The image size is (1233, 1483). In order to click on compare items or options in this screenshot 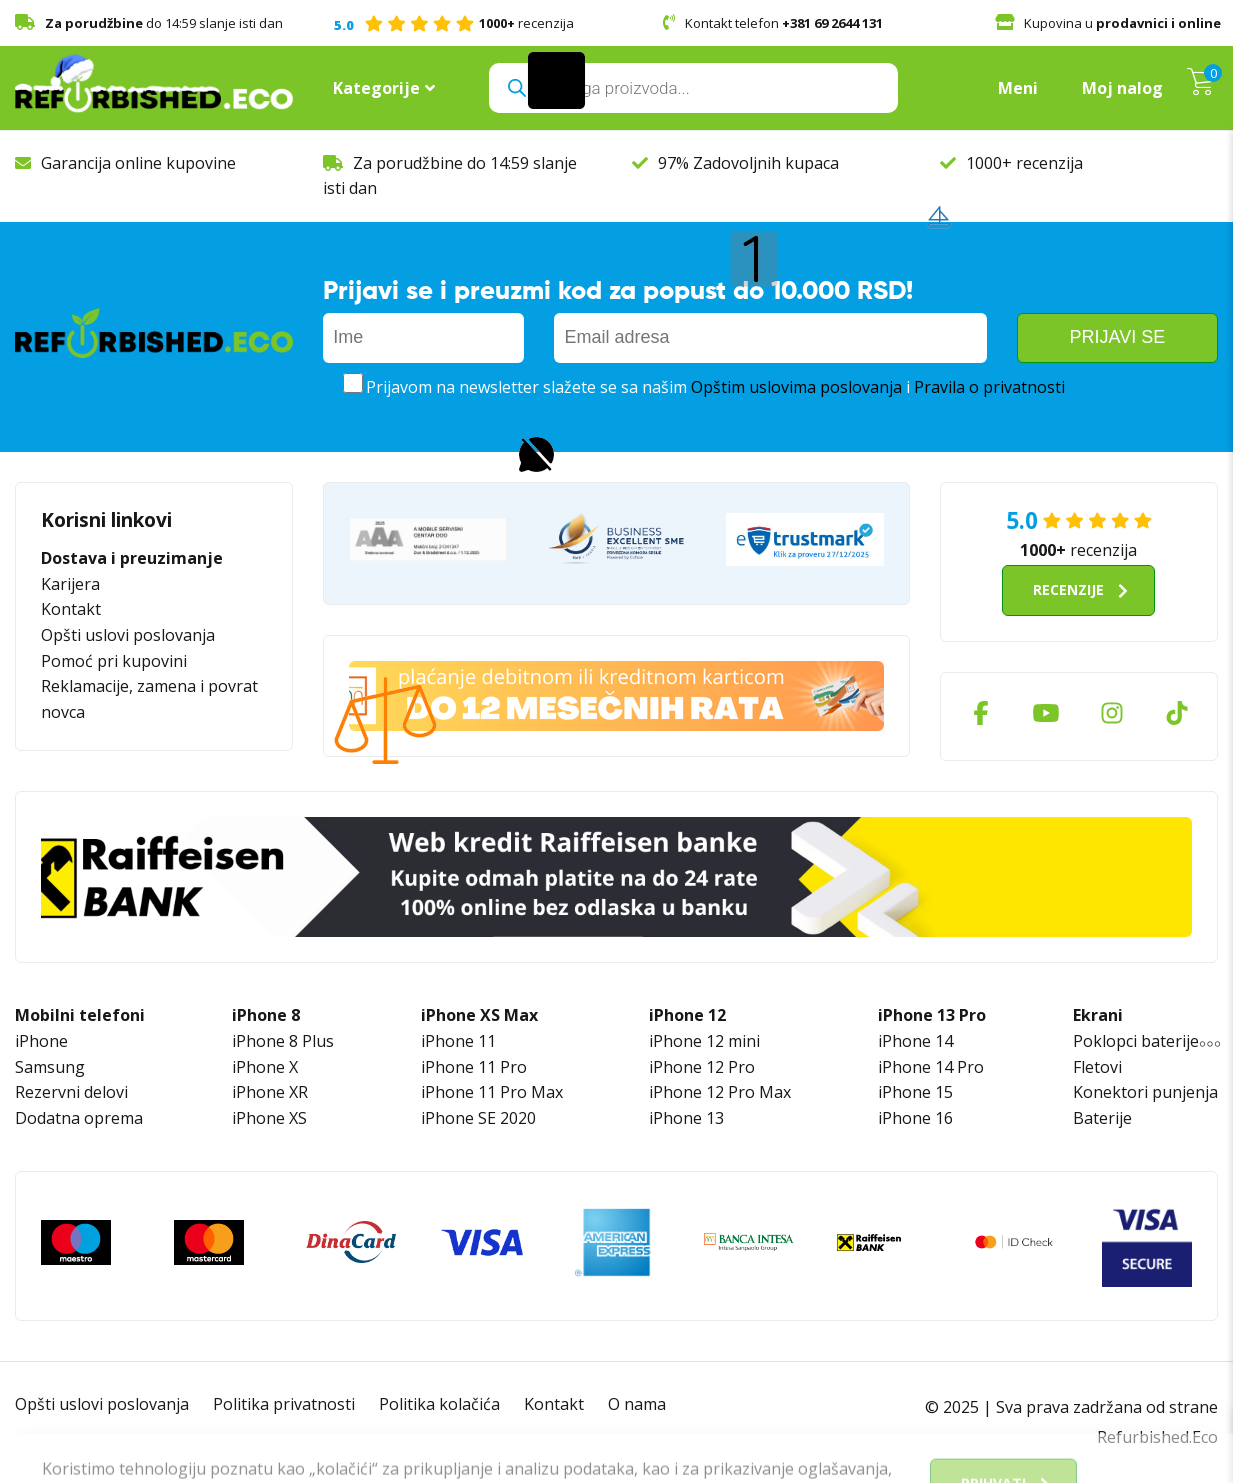, I will do `click(385, 720)`.